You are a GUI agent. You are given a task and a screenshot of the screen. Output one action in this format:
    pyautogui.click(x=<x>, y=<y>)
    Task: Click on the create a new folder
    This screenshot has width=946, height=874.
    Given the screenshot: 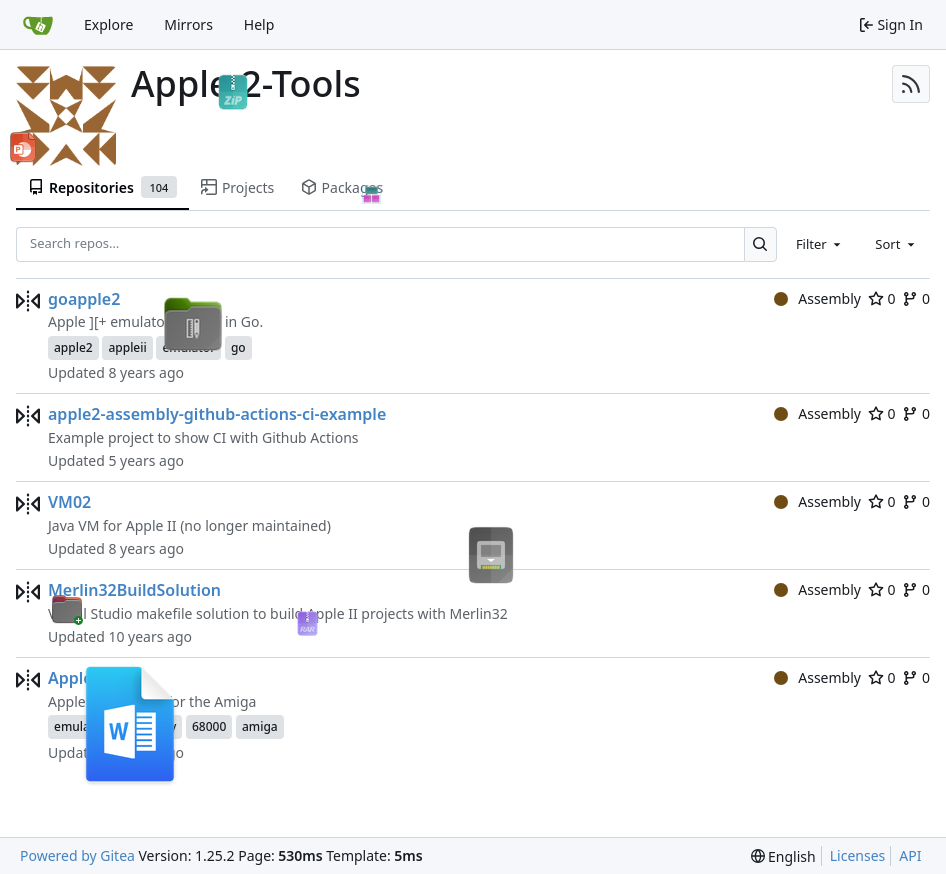 What is the action you would take?
    pyautogui.click(x=67, y=609)
    